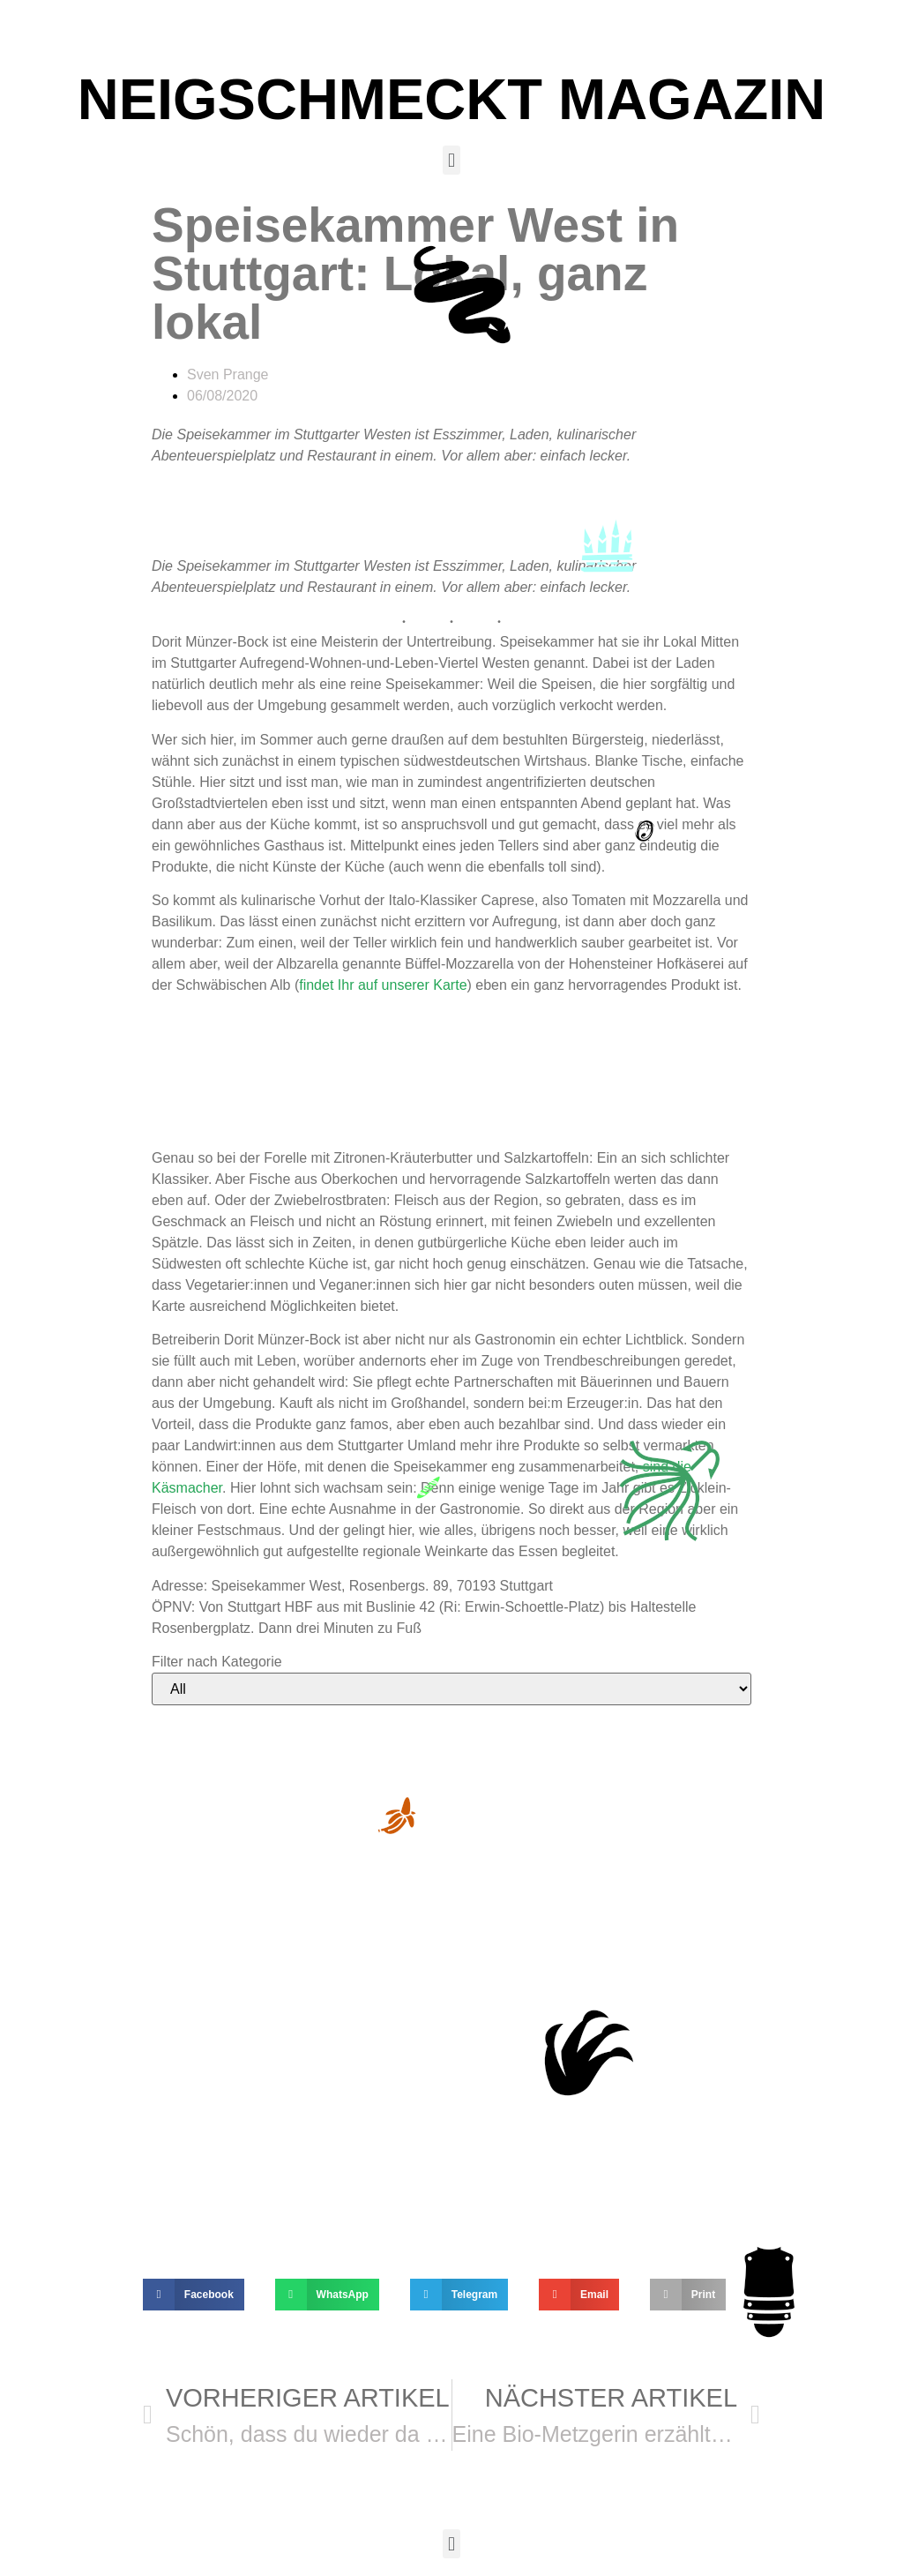 Image resolution: width=903 pixels, height=2576 pixels. What do you see at coordinates (462, 295) in the screenshot?
I see `select sand snake creature or enemy type` at bounding box center [462, 295].